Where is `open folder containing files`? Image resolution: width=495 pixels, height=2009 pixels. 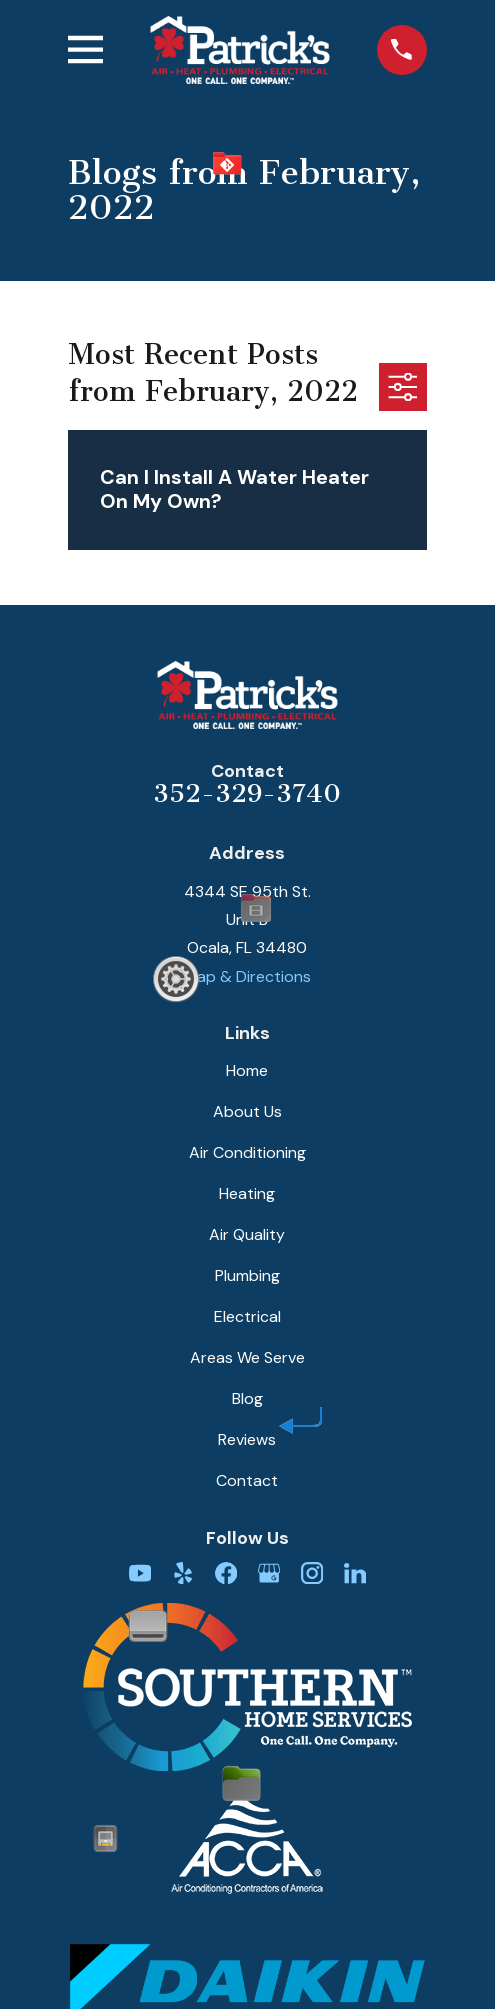 open folder containing files is located at coordinates (241, 1783).